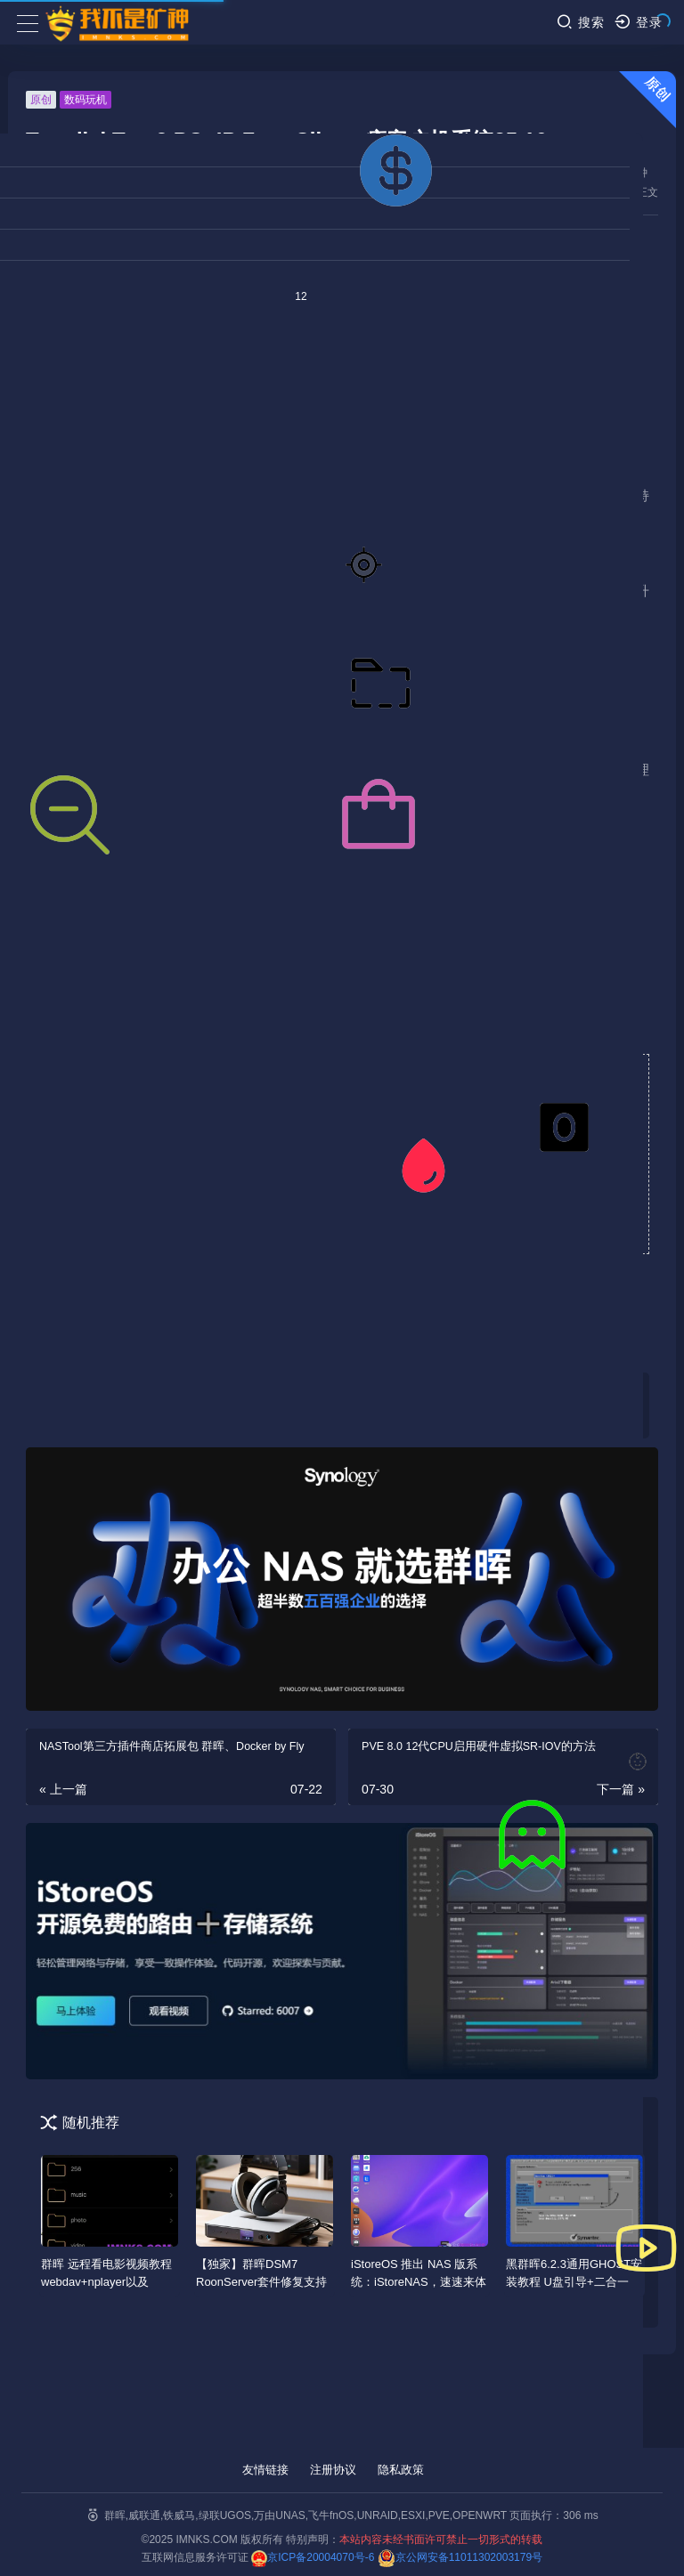 This screenshot has height=2576, width=684. I want to click on indicates zero or no items, so click(564, 1127).